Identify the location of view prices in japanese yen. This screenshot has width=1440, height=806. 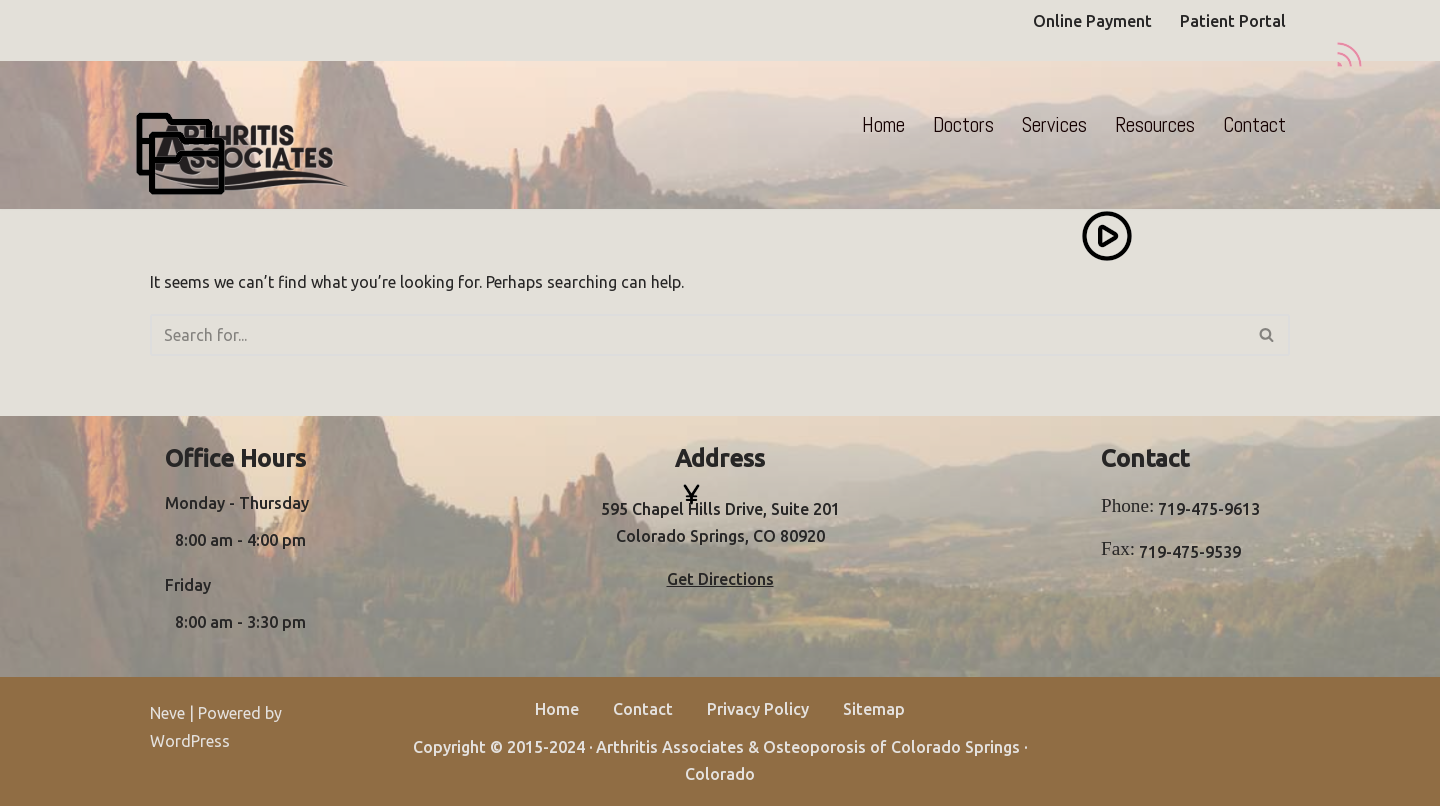
(691, 494).